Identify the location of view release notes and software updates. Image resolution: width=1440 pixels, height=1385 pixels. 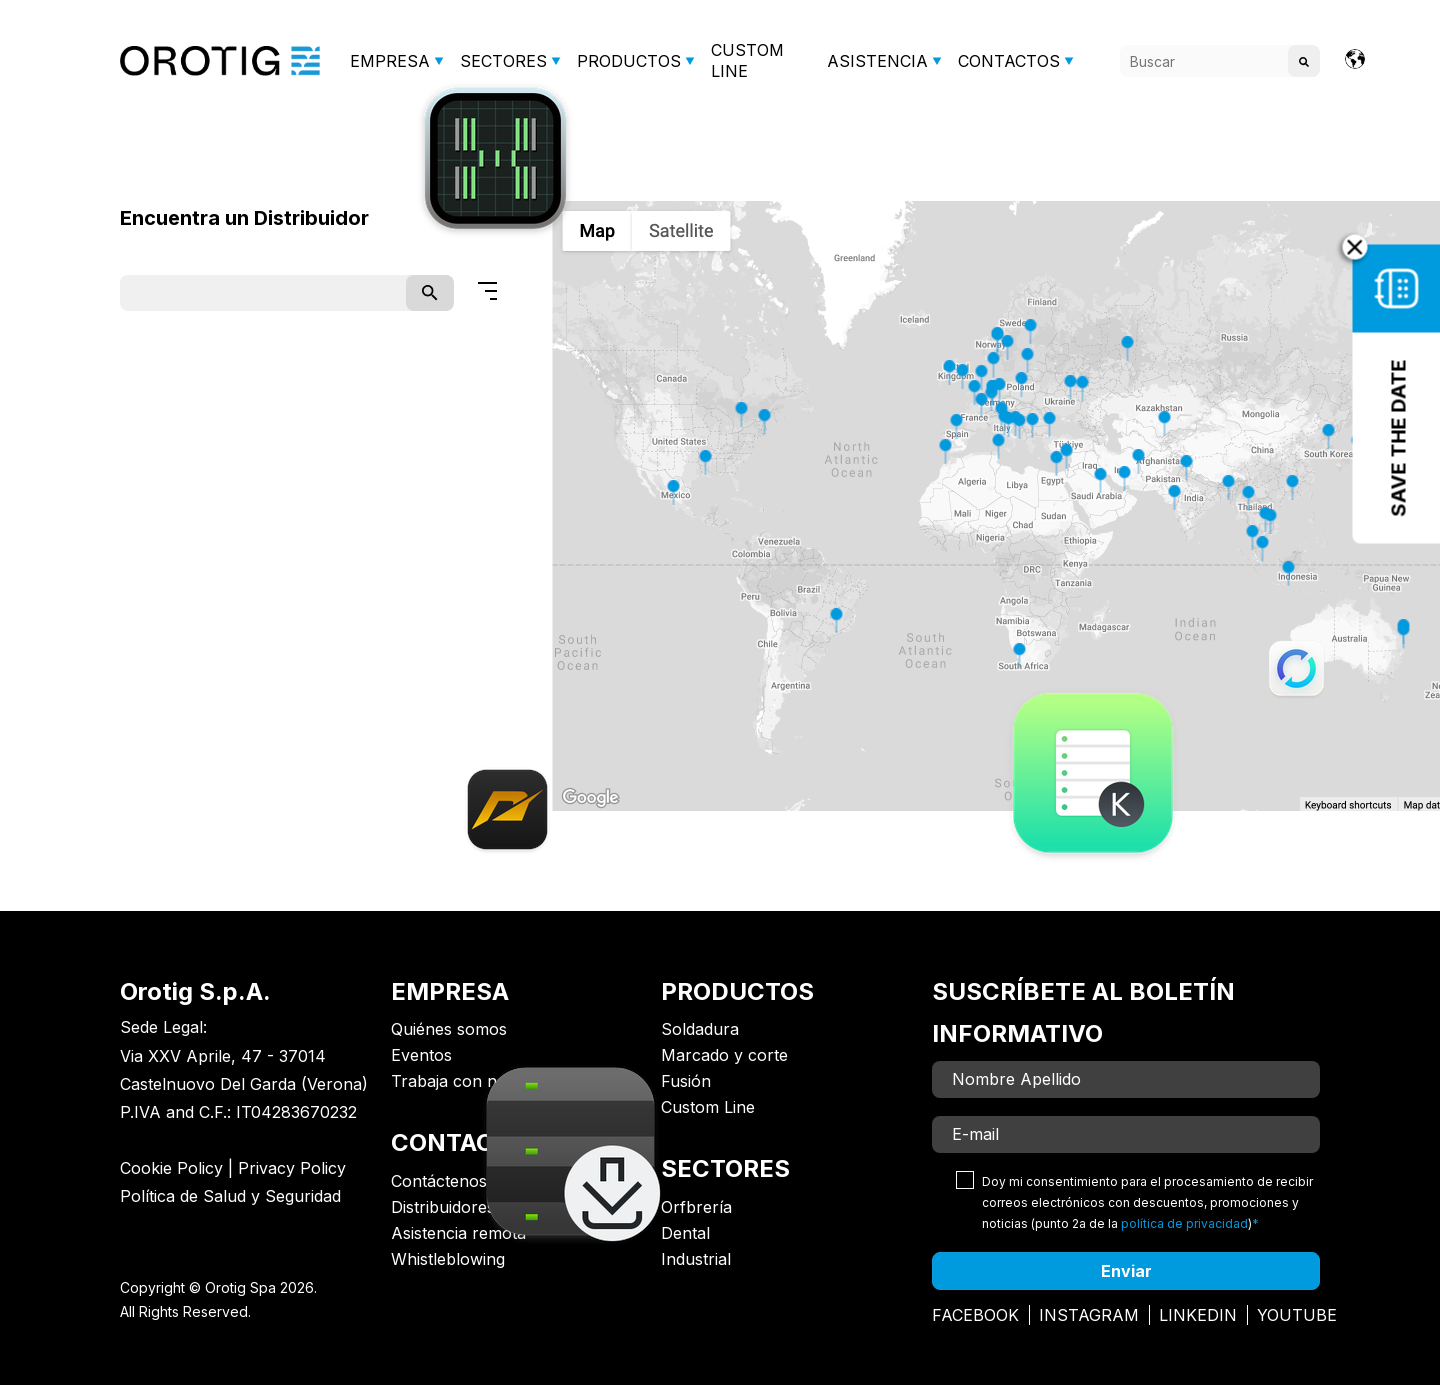
(1093, 773).